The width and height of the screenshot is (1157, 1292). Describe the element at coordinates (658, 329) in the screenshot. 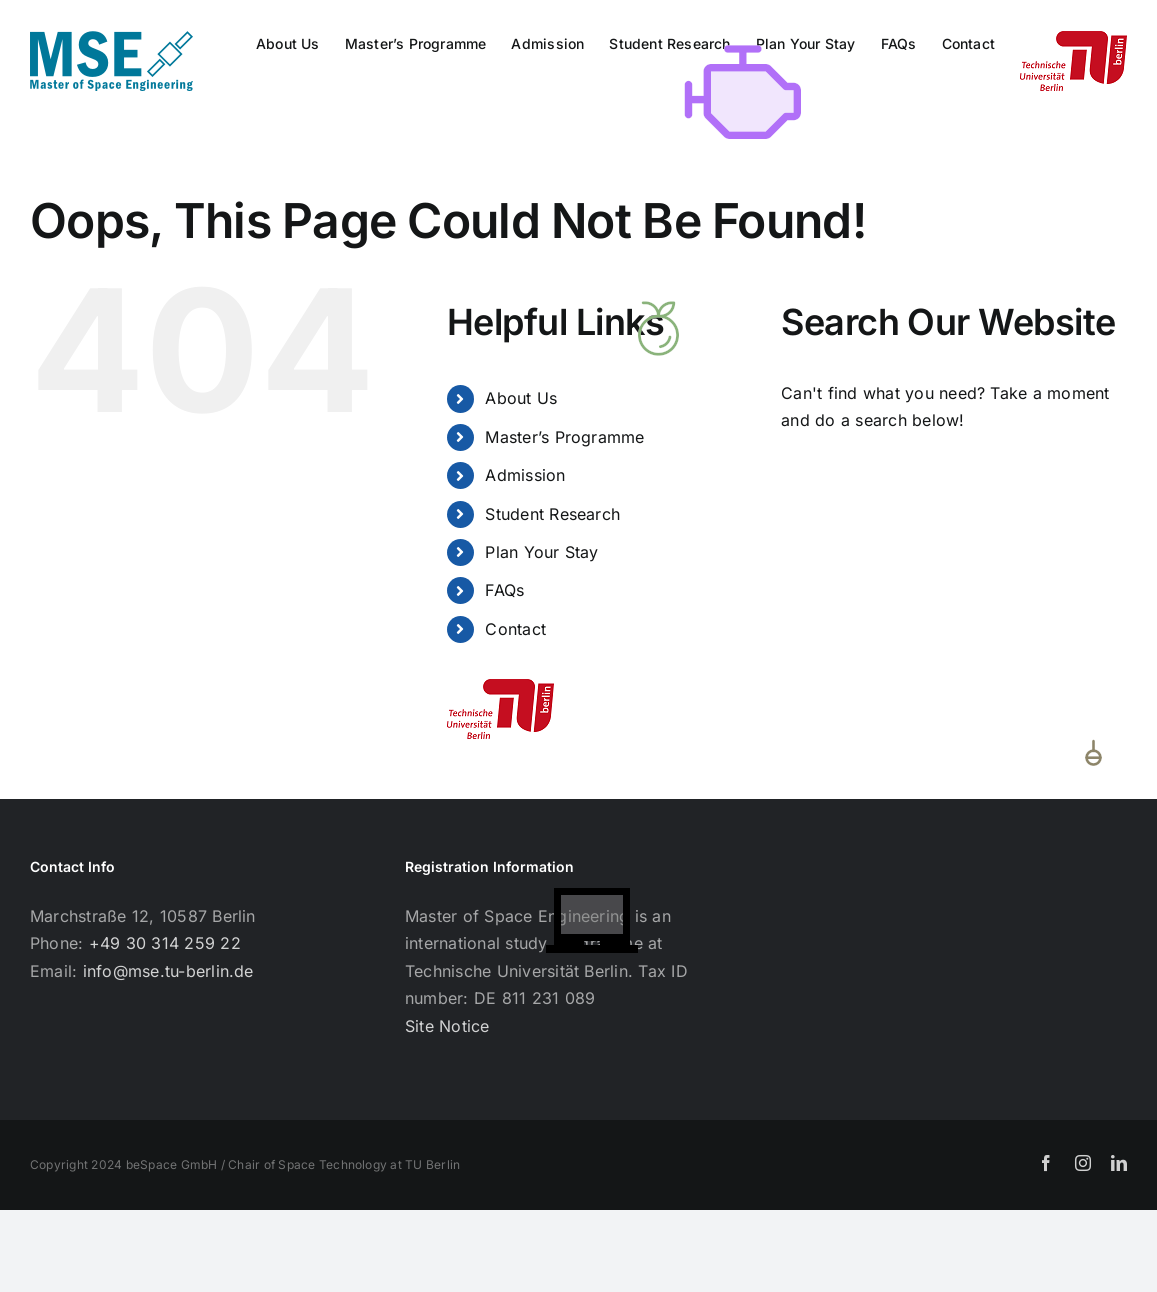

I see `indicates citrus or orange flavor option` at that location.